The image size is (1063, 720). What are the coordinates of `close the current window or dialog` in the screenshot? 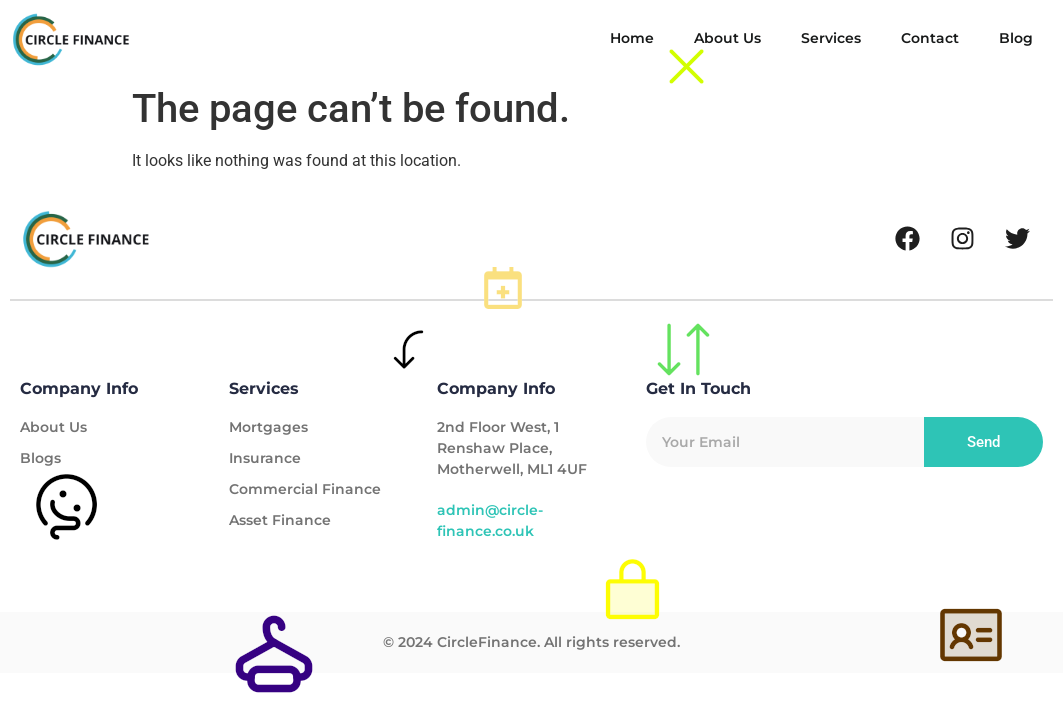 It's located at (686, 66).